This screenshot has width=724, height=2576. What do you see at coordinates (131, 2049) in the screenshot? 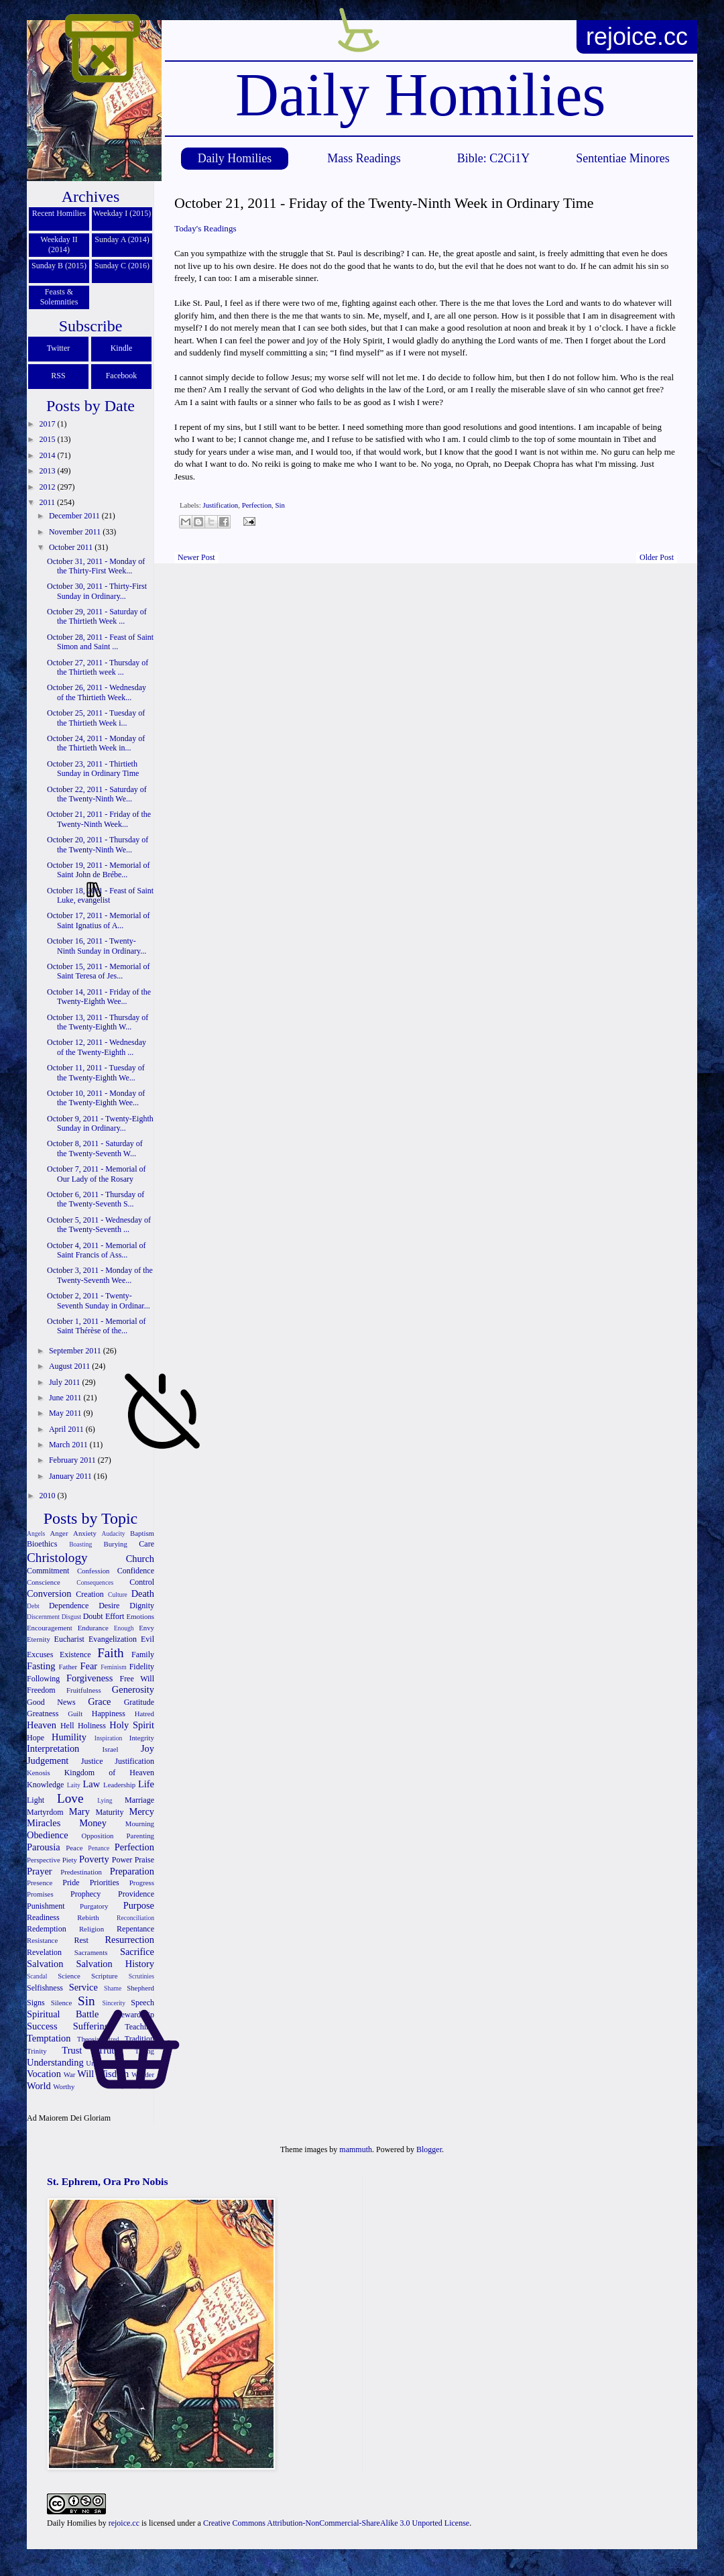
I see `view your shopping basket` at bounding box center [131, 2049].